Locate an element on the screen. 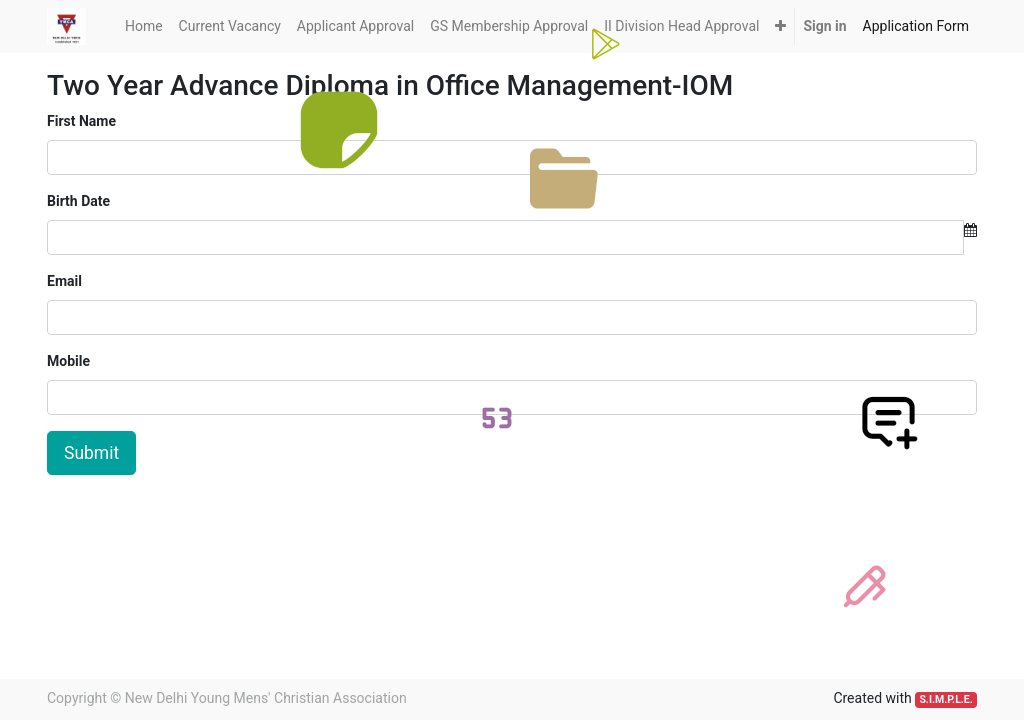 Image resolution: width=1024 pixels, height=720 pixels. an open folder in a file browser is located at coordinates (564, 178).